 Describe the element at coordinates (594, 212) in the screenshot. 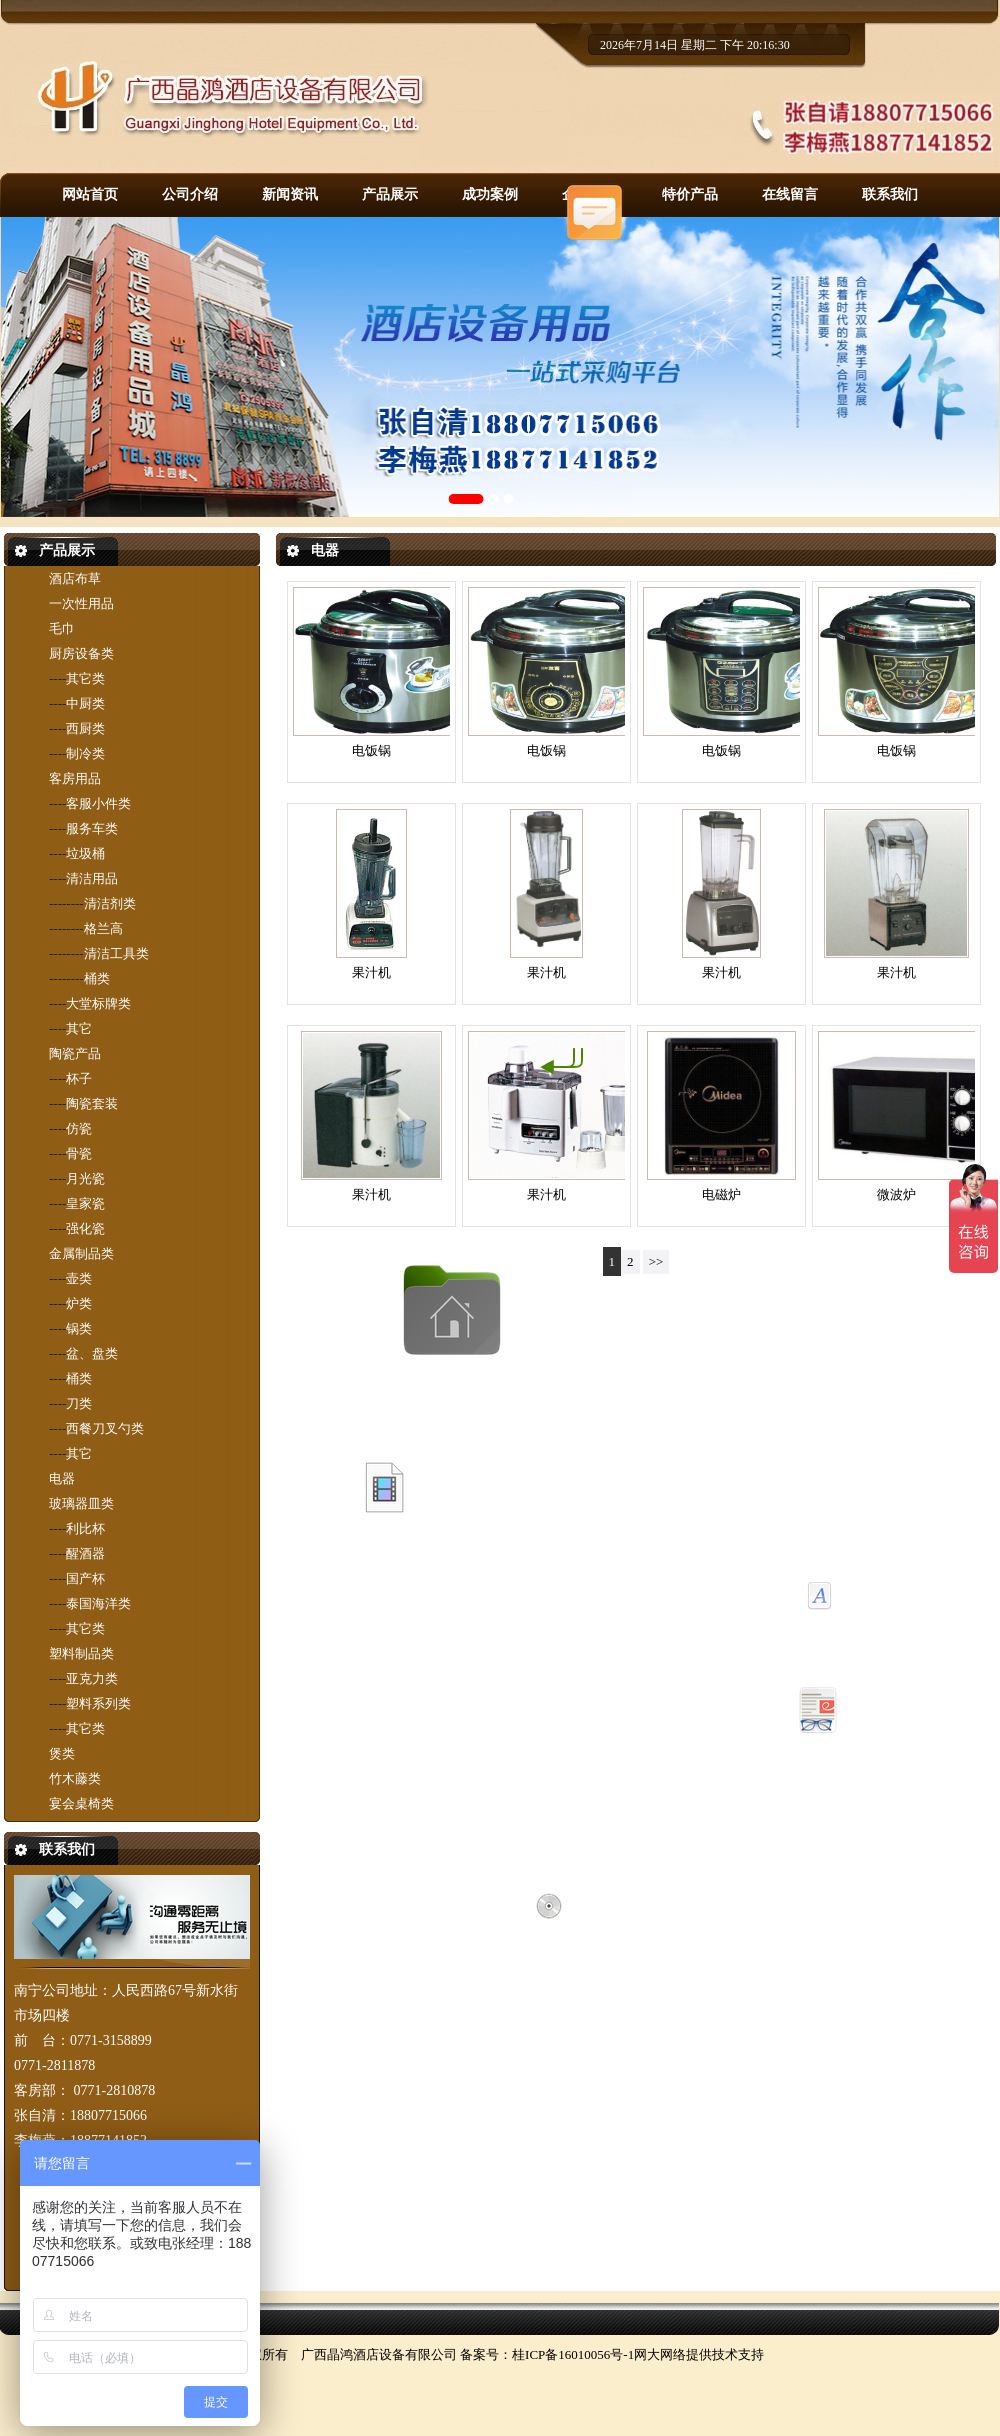

I see `open empathy messaging app` at that location.